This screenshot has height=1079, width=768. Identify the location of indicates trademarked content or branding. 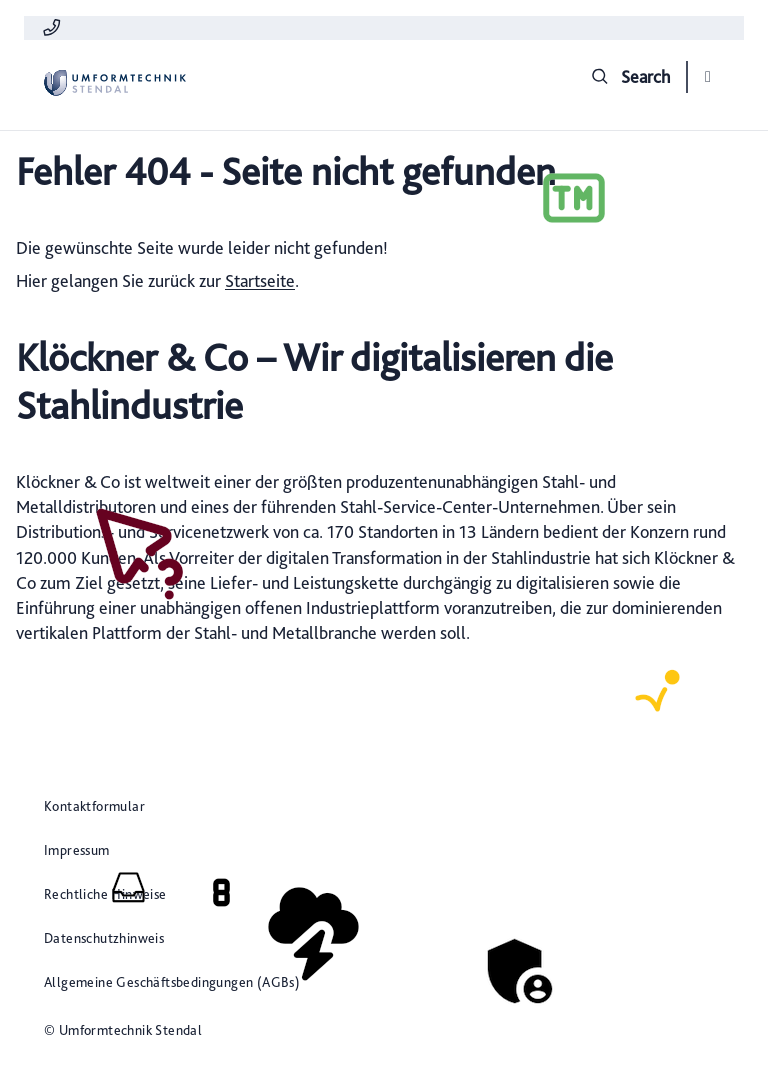
(574, 198).